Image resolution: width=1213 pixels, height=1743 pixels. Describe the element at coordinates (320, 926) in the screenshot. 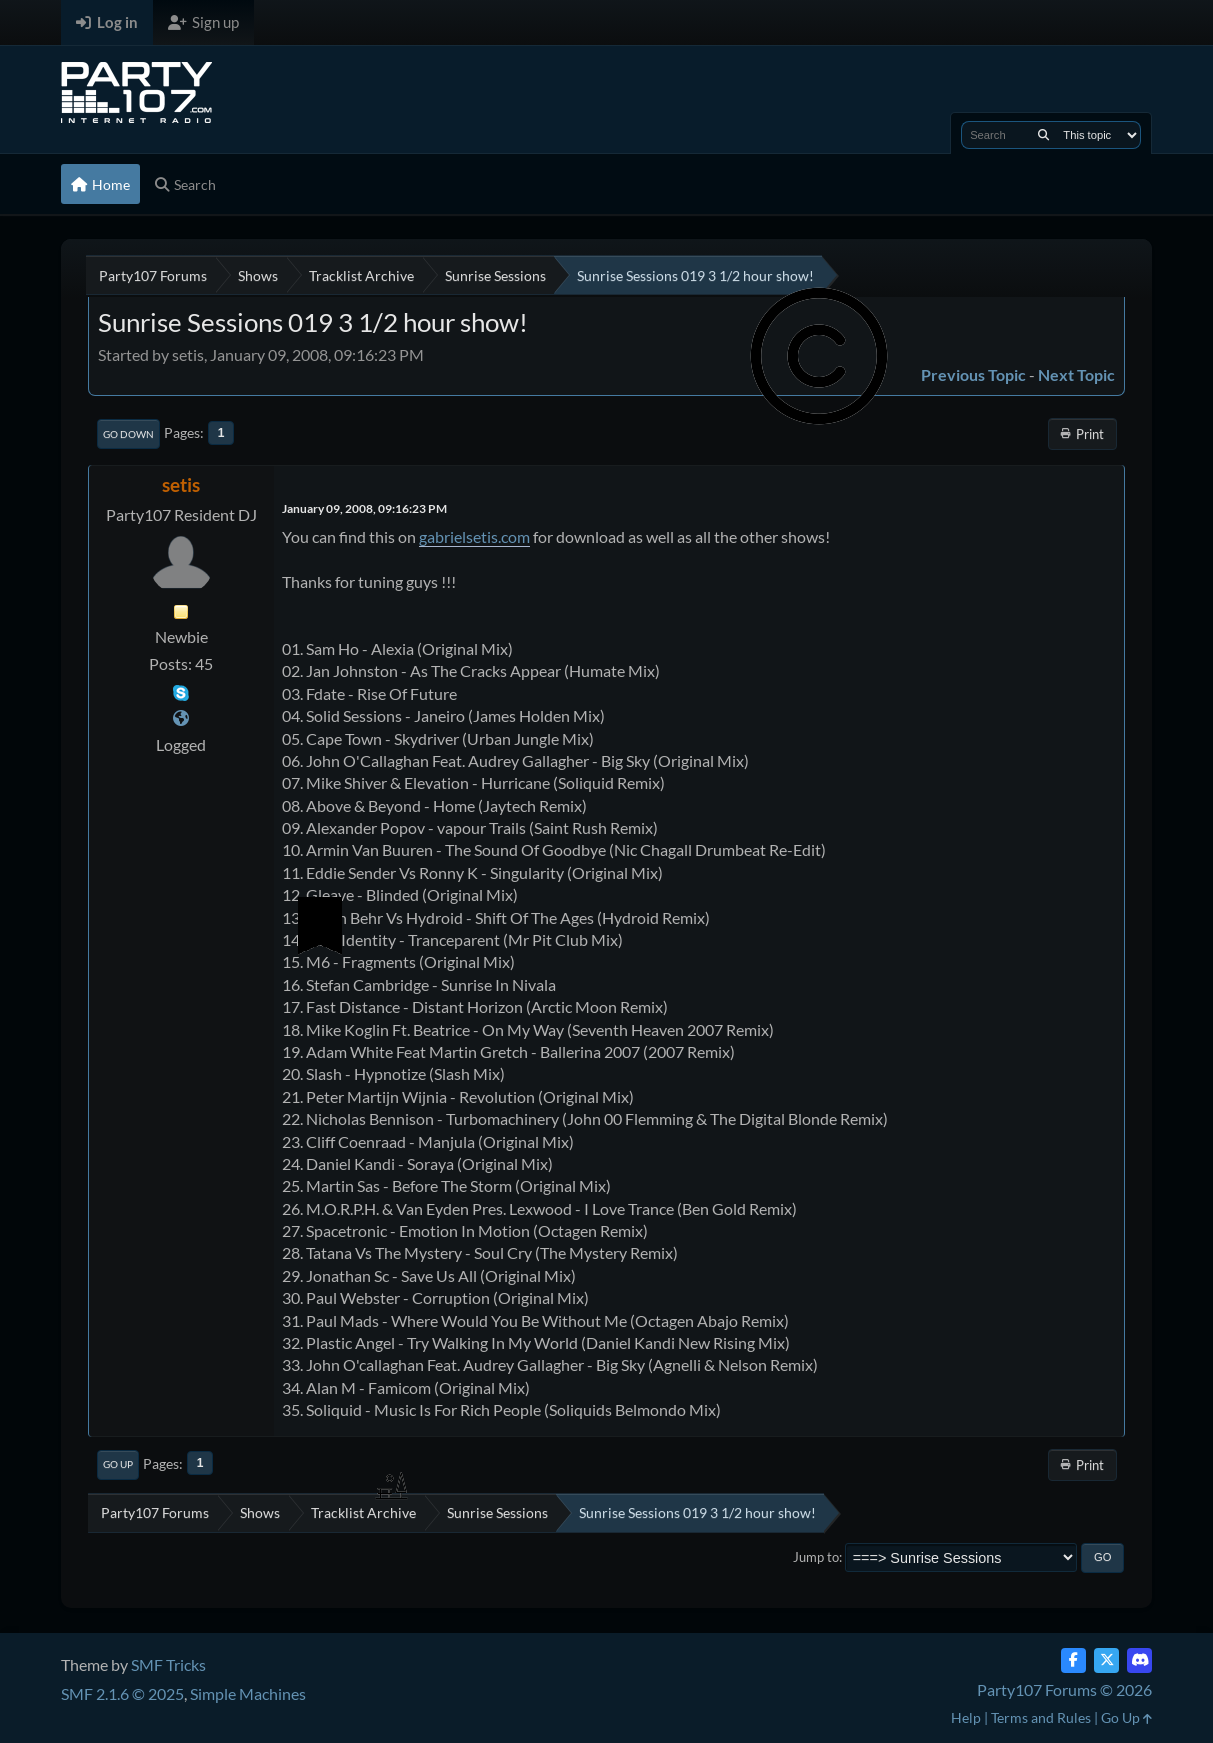

I see `bookmark this item` at that location.